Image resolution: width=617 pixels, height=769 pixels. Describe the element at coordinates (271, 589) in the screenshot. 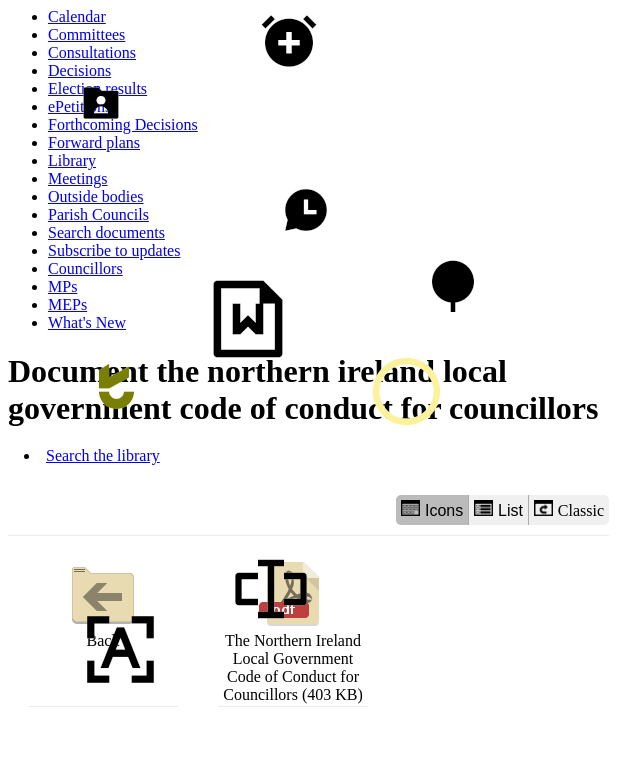

I see `insert a text input field` at that location.